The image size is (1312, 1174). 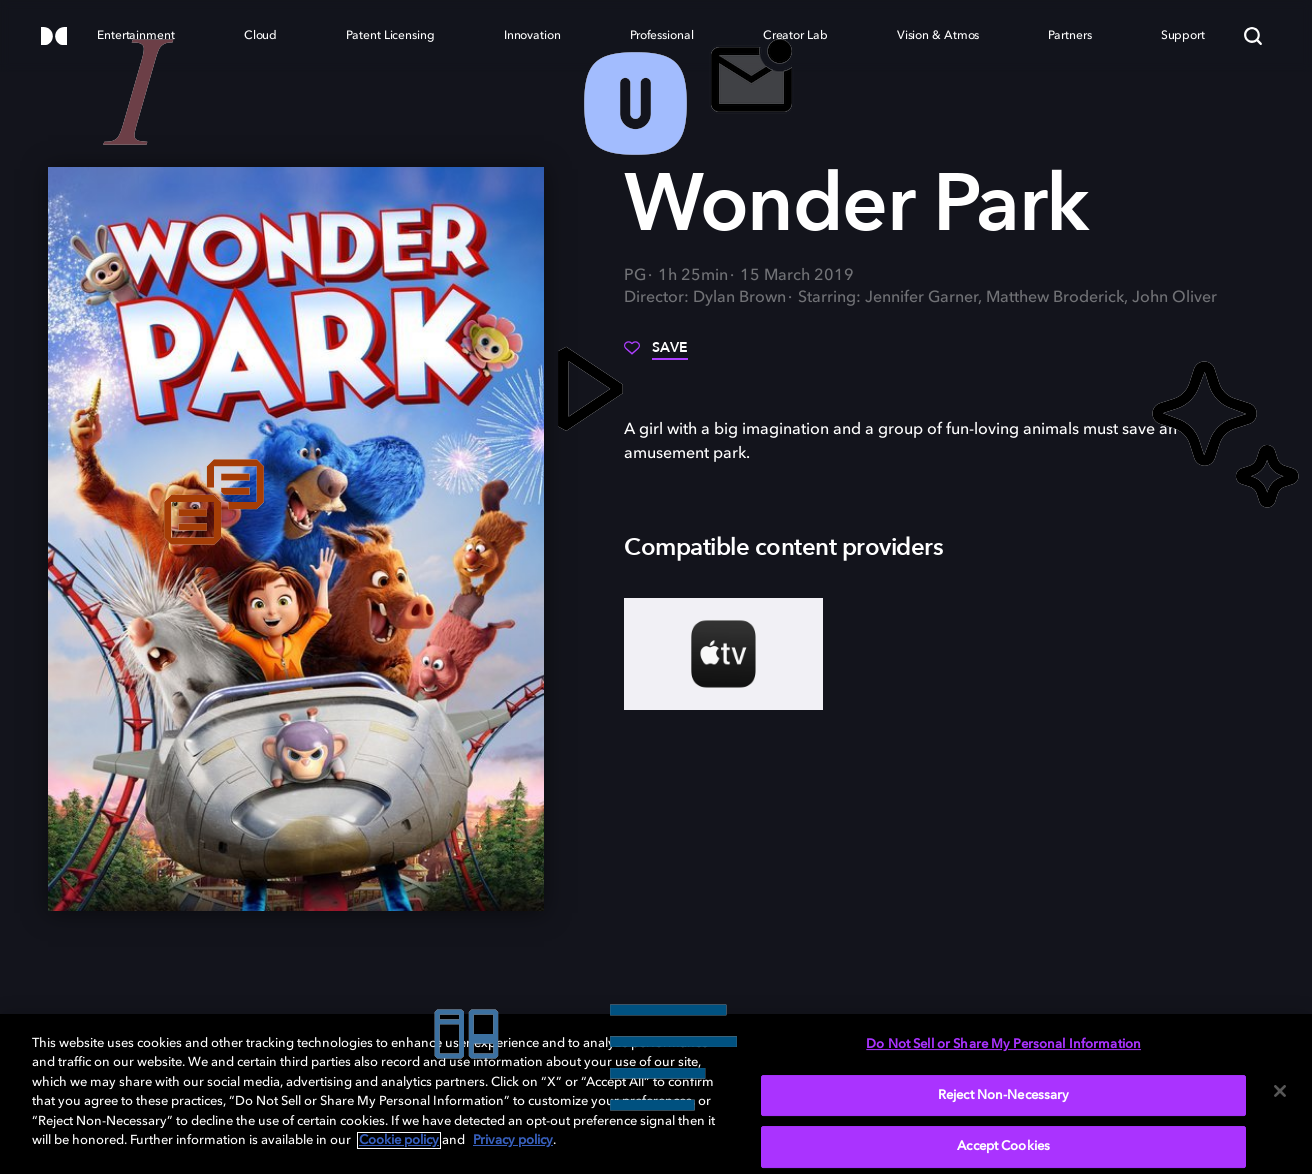 I want to click on indicates an unread item or status, so click(x=635, y=103).